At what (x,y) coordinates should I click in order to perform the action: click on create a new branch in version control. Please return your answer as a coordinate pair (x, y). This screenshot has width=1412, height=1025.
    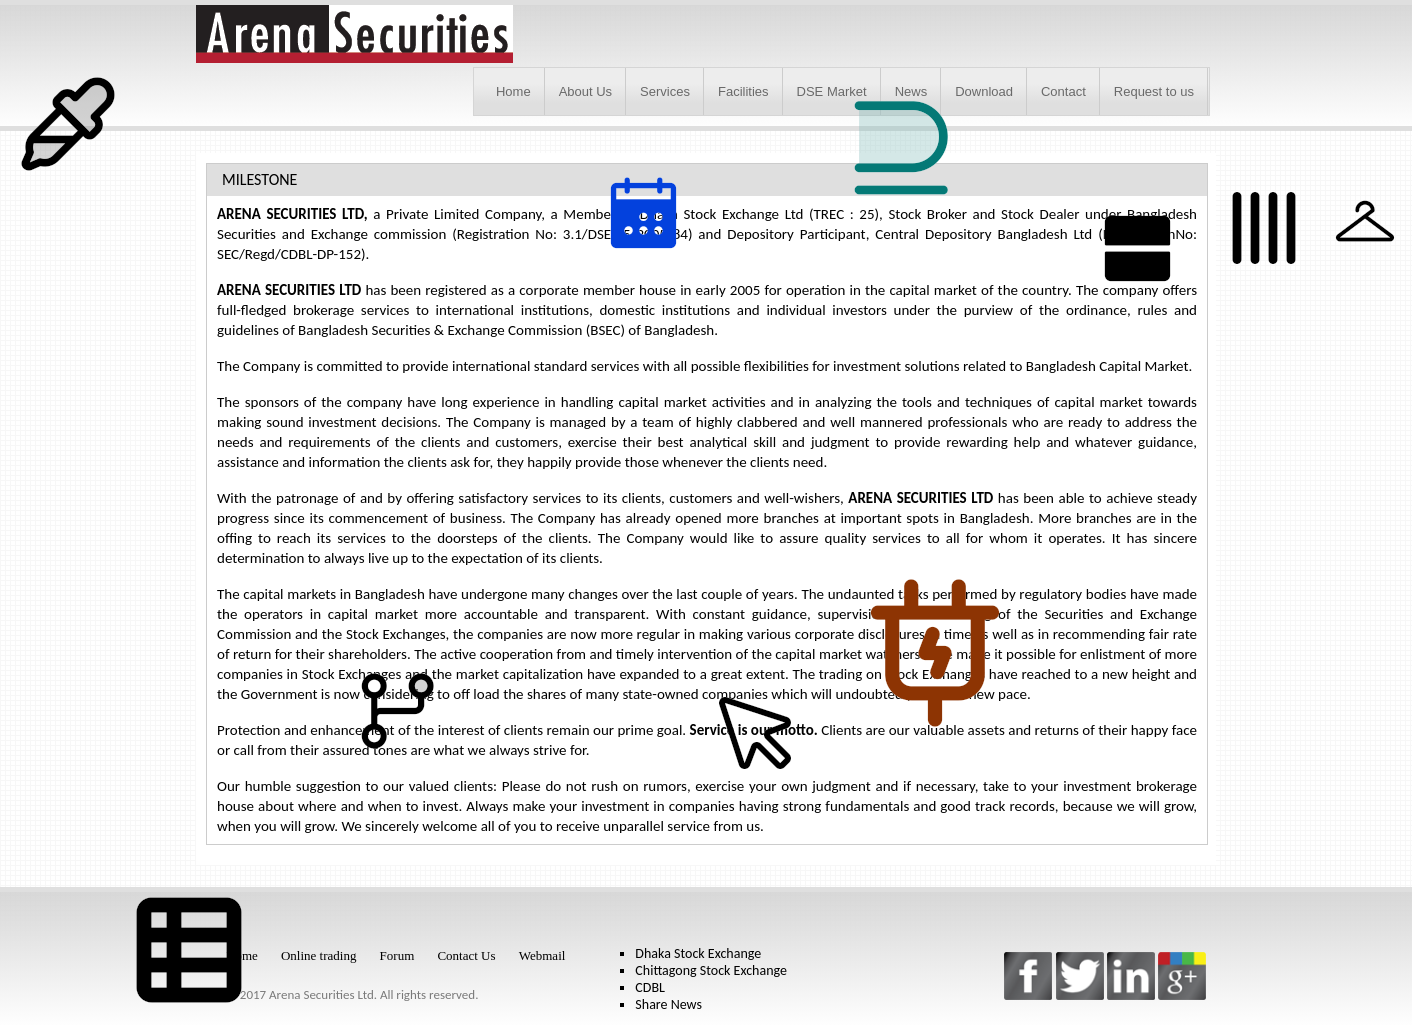
    Looking at the image, I should click on (393, 711).